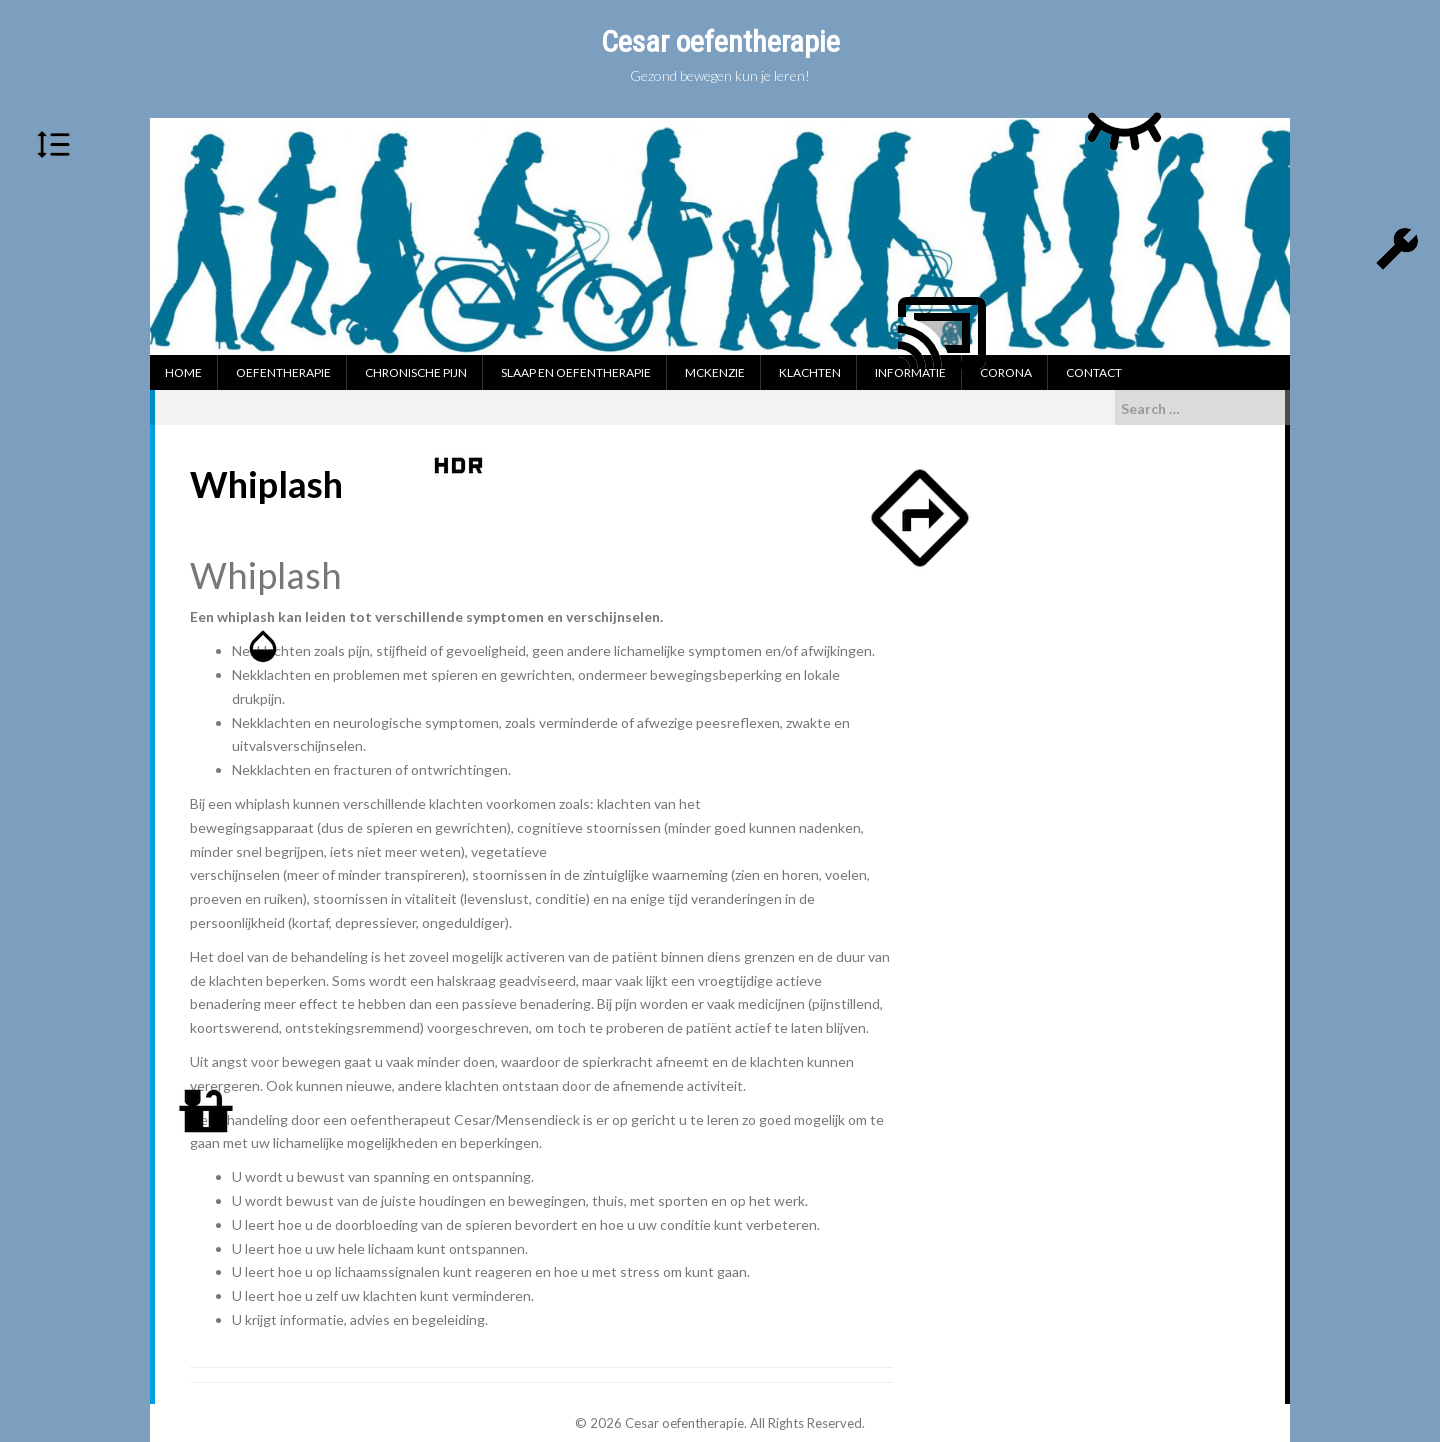 The image size is (1440, 1442). What do you see at coordinates (942, 333) in the screenshot?
I see `indicates active casting to a connected device` at bounding box center [942, 333].